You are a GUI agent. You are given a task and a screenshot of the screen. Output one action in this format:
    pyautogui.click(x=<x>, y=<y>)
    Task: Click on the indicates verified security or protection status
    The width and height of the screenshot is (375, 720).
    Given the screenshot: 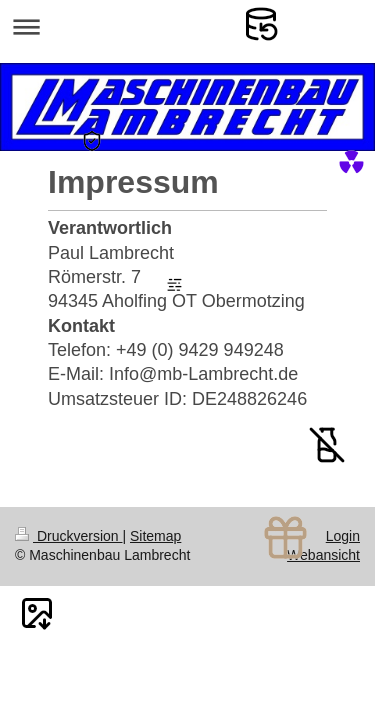 What is the action you would take?
    pyautogui.click(x=92, y=141)
    